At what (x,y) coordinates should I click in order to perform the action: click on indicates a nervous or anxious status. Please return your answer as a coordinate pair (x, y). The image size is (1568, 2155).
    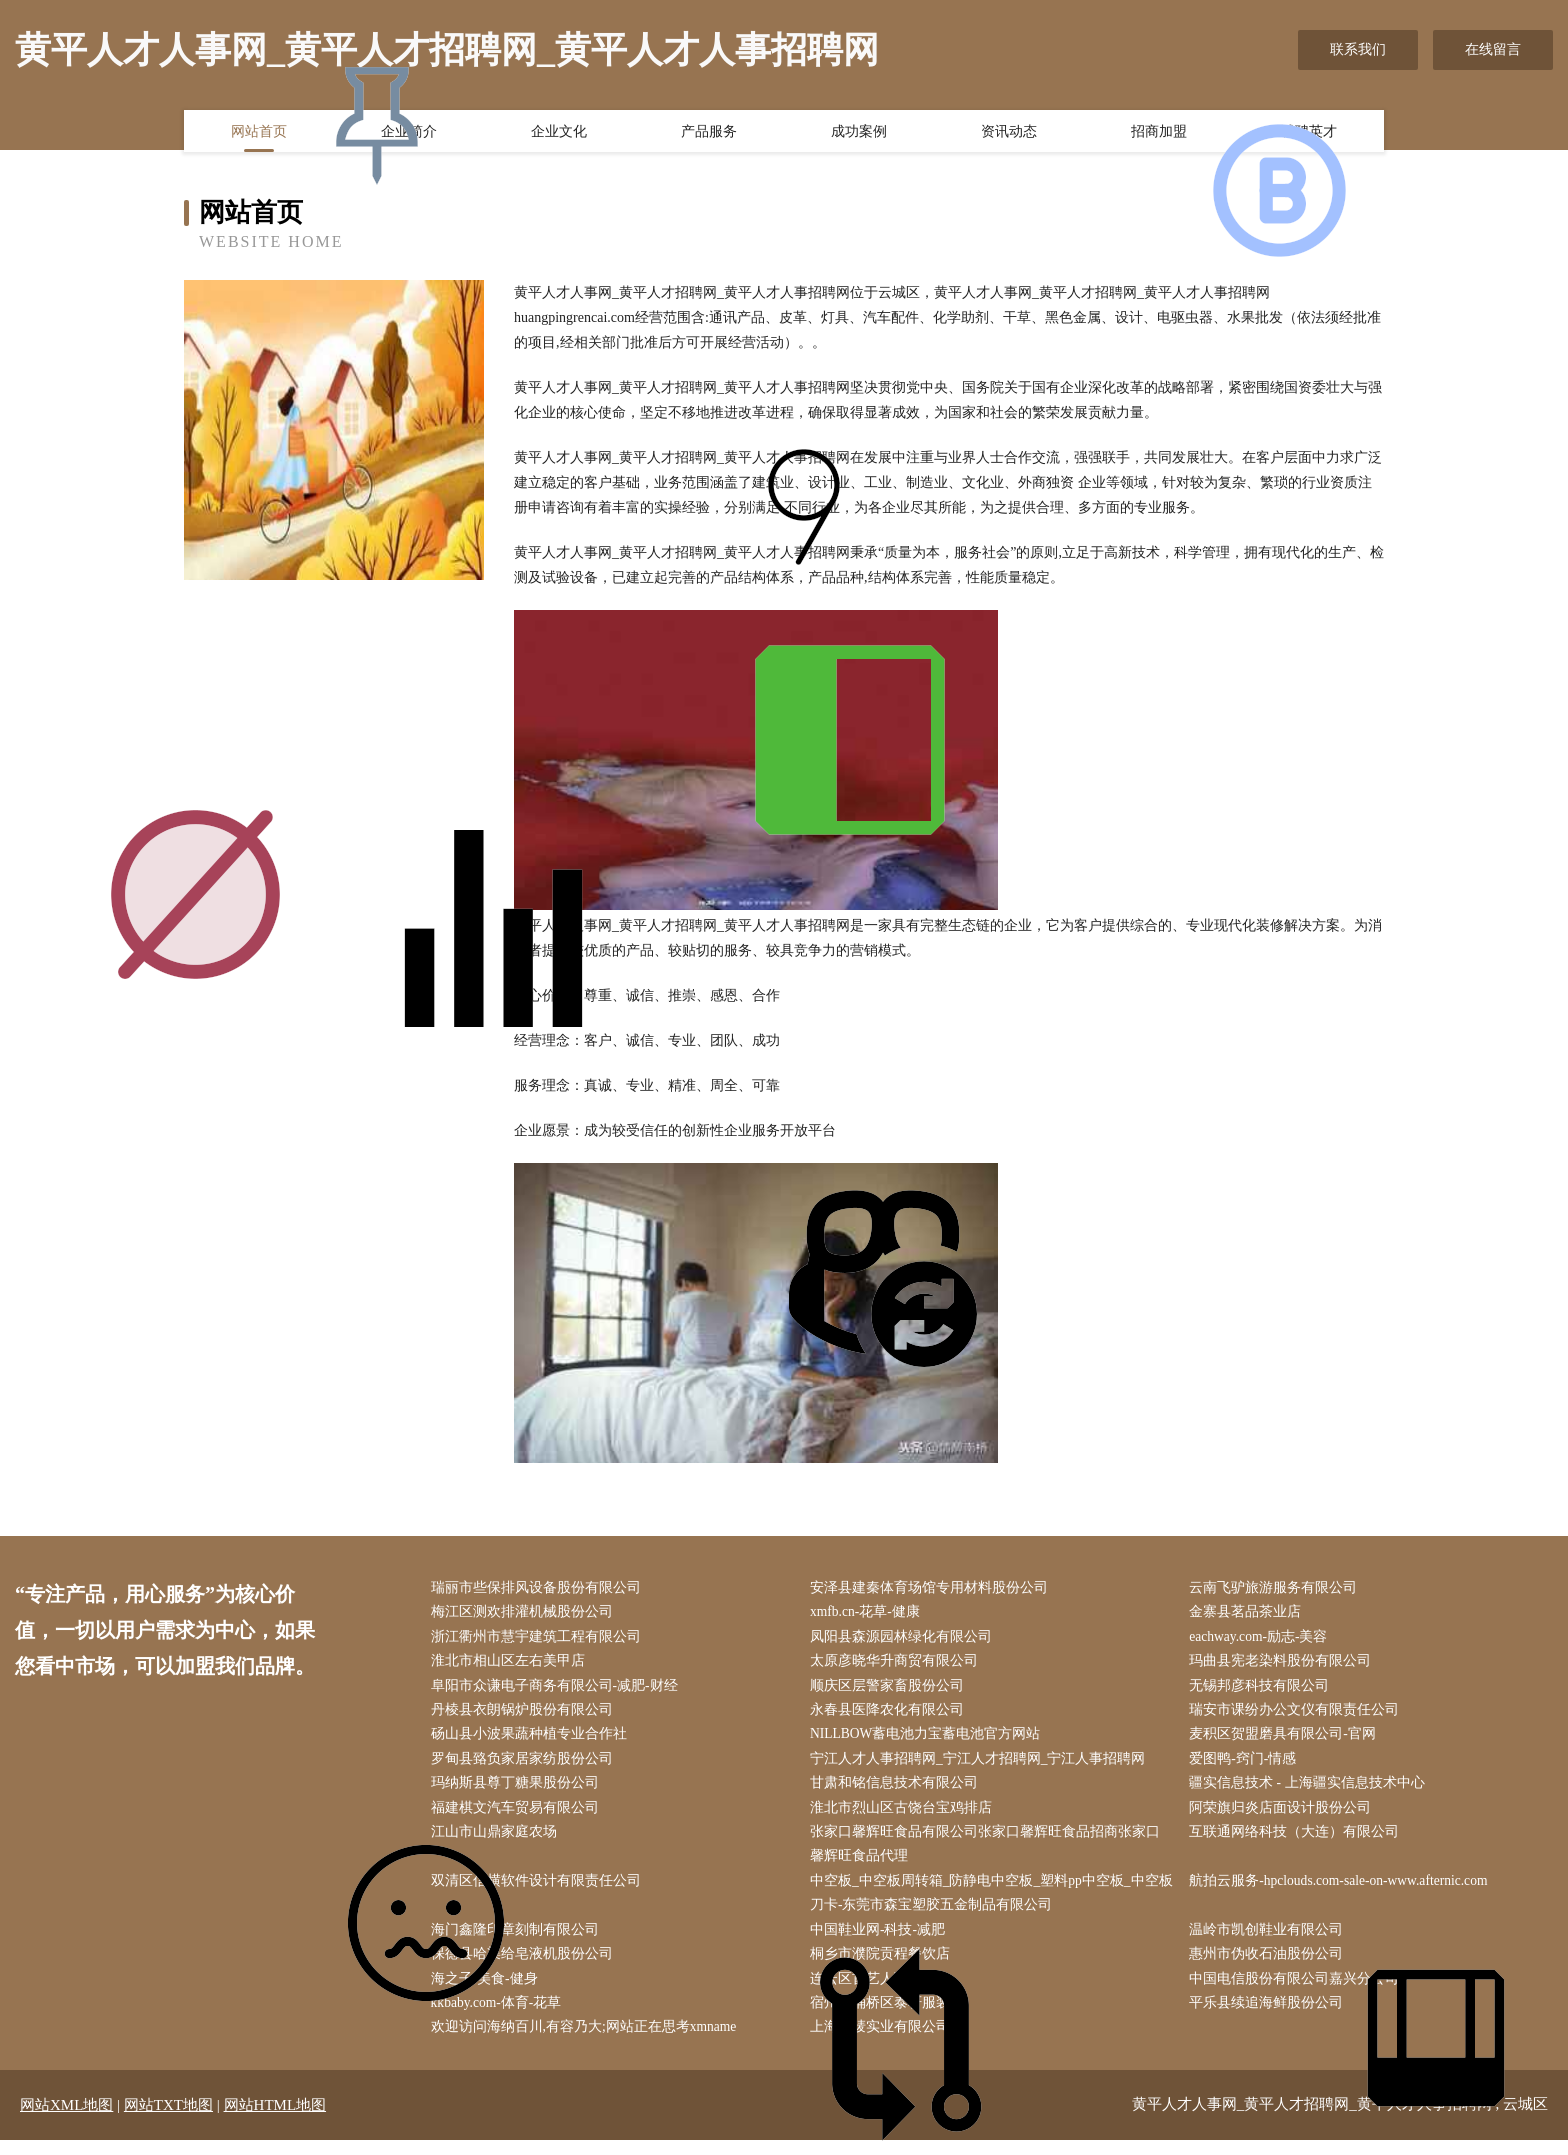
    Looking at the image, I should click on (426, 1923).